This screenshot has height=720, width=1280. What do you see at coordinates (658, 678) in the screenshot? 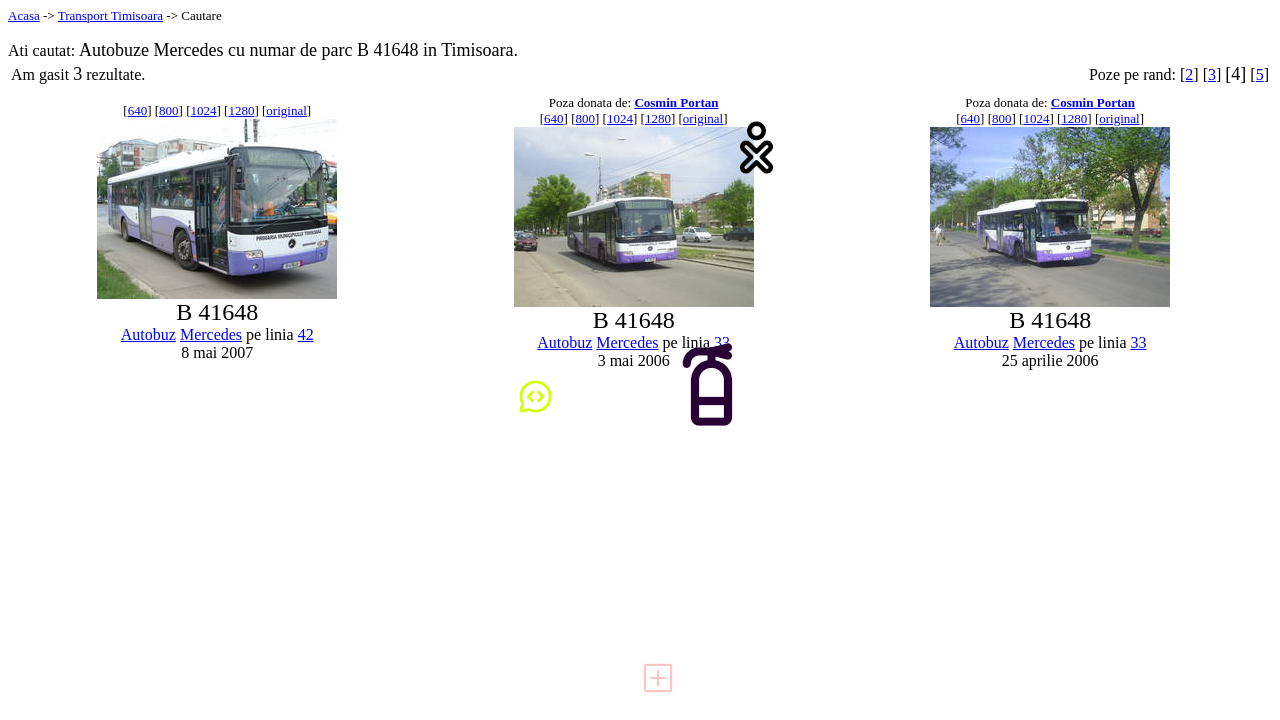
I see `add new file or content to a diff` at bounding box center [658, 678].